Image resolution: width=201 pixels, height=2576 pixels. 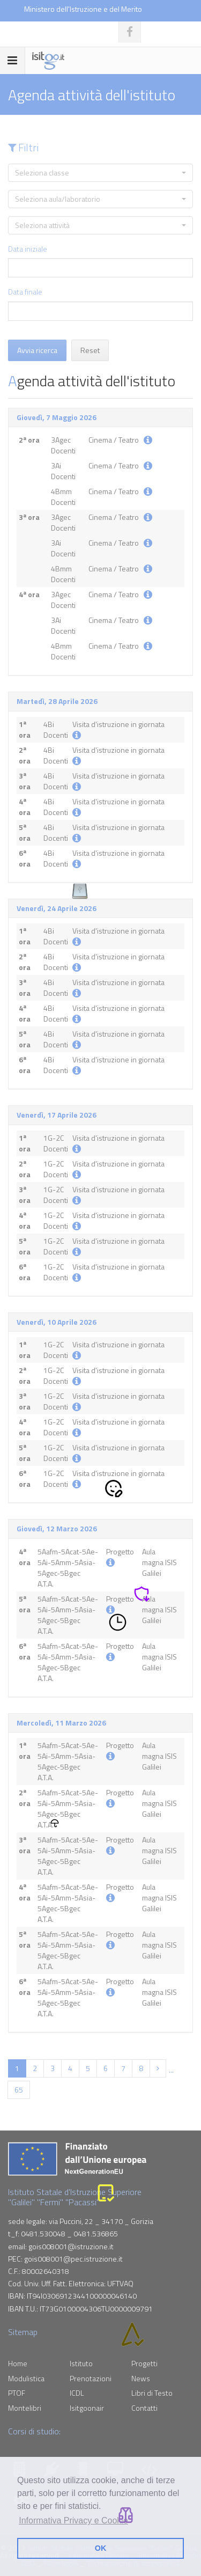 I want to click on edit your mood or status, so click(x=113, y=1488).